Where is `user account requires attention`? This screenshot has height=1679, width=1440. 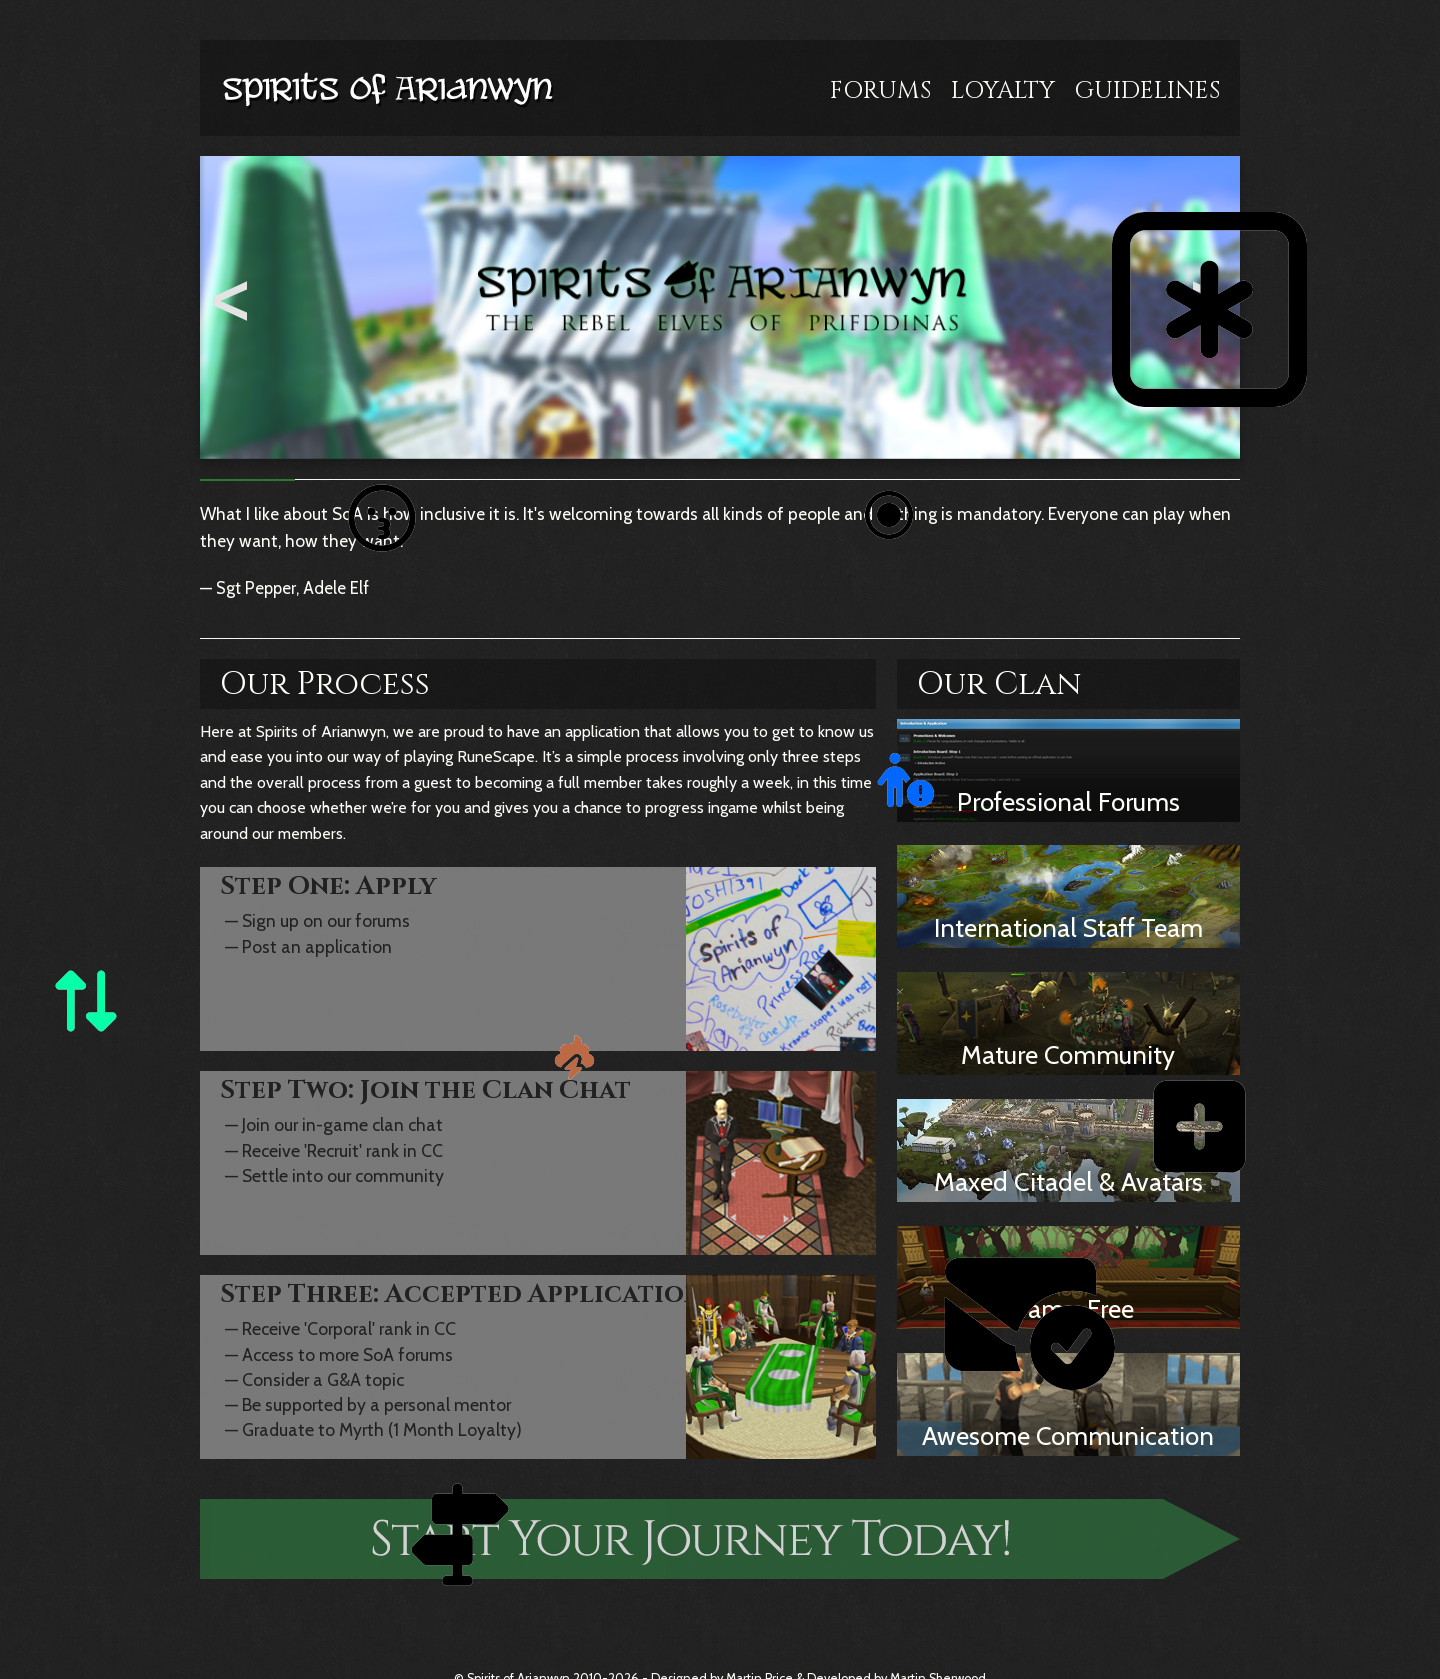 user account requires attention is located at coordinates (904, 780).